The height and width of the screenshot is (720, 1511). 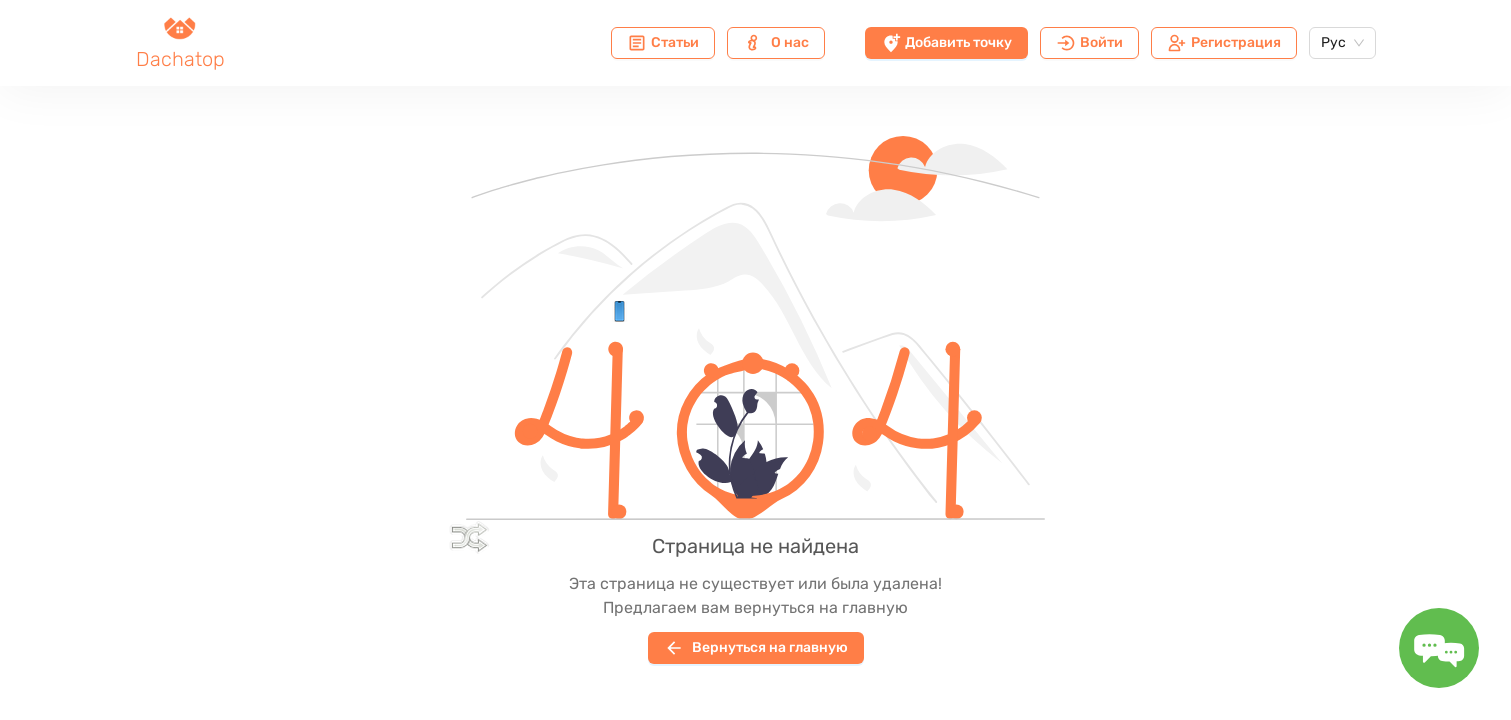 I want to click on shuffle playlist or music queue, so click(x=470, y=537).